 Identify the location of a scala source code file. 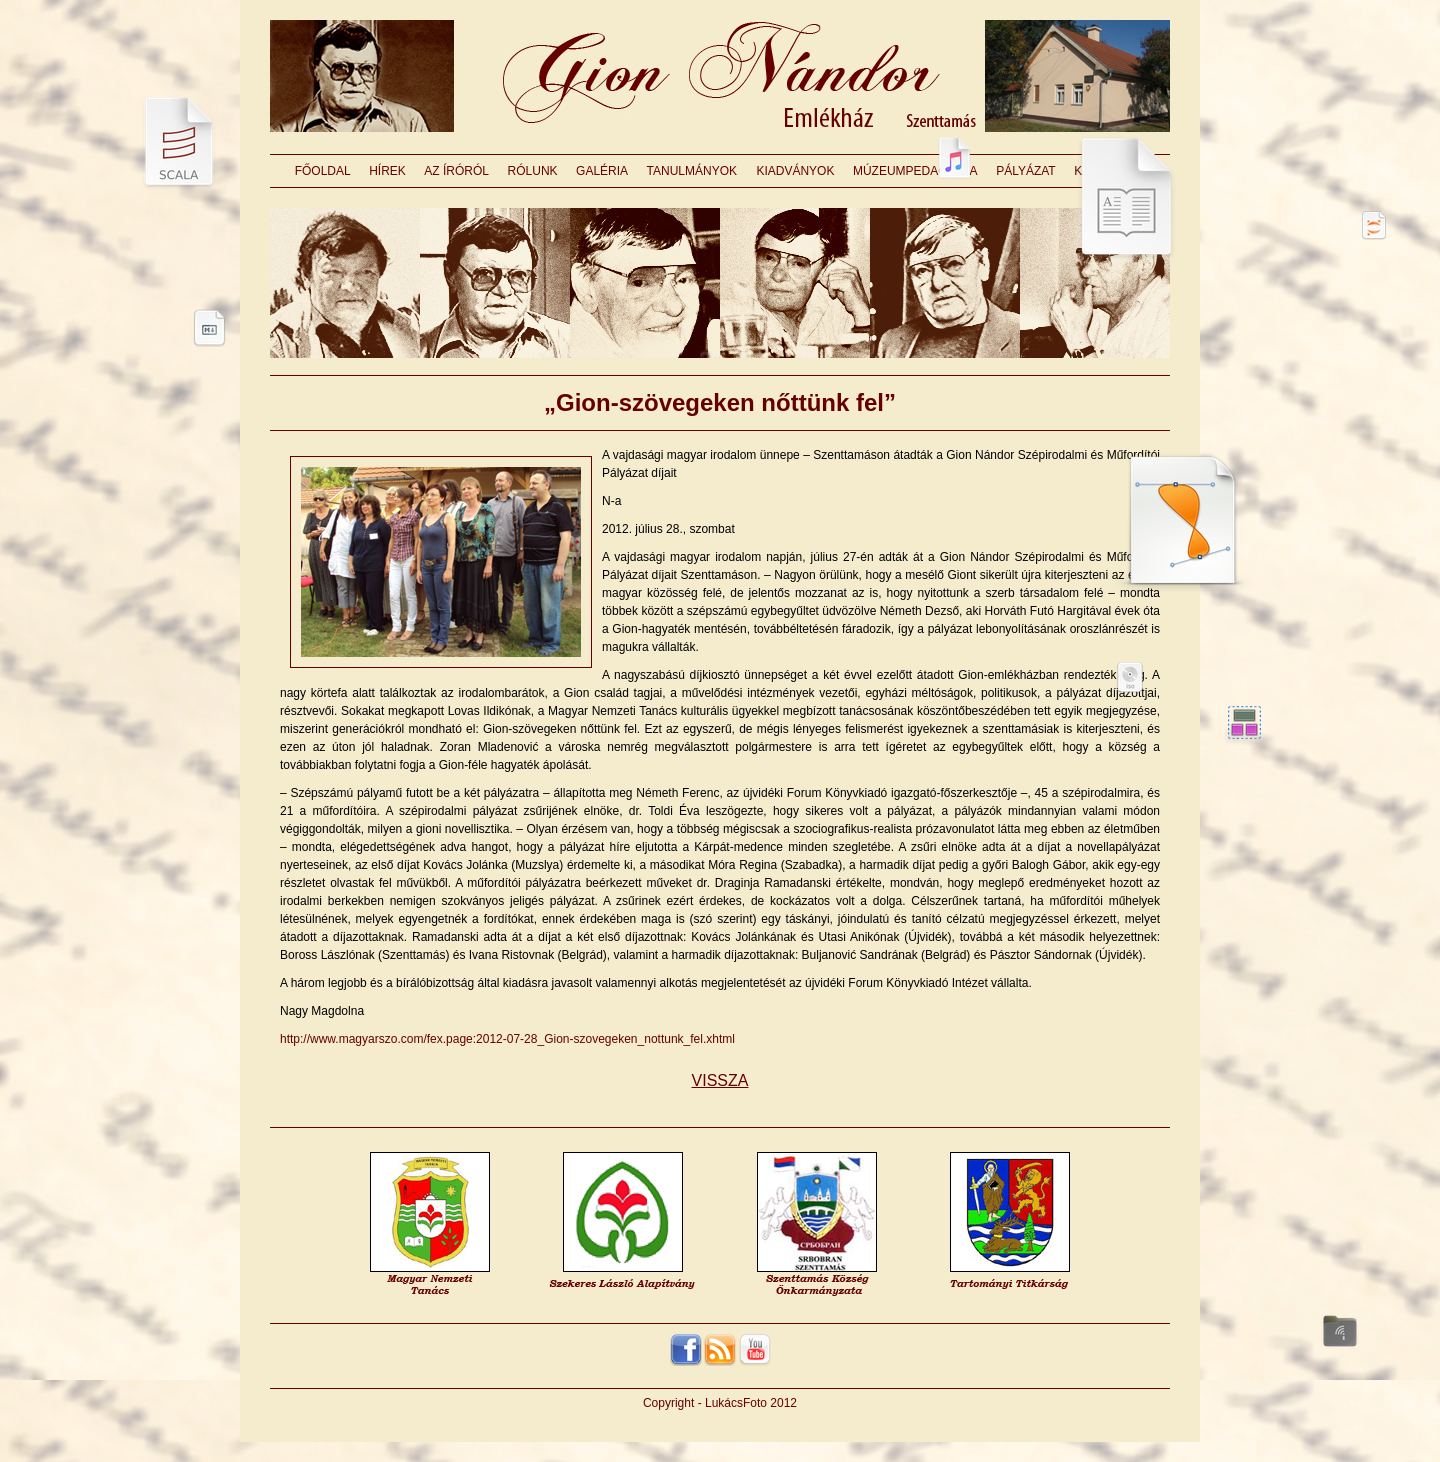
(179, 143).